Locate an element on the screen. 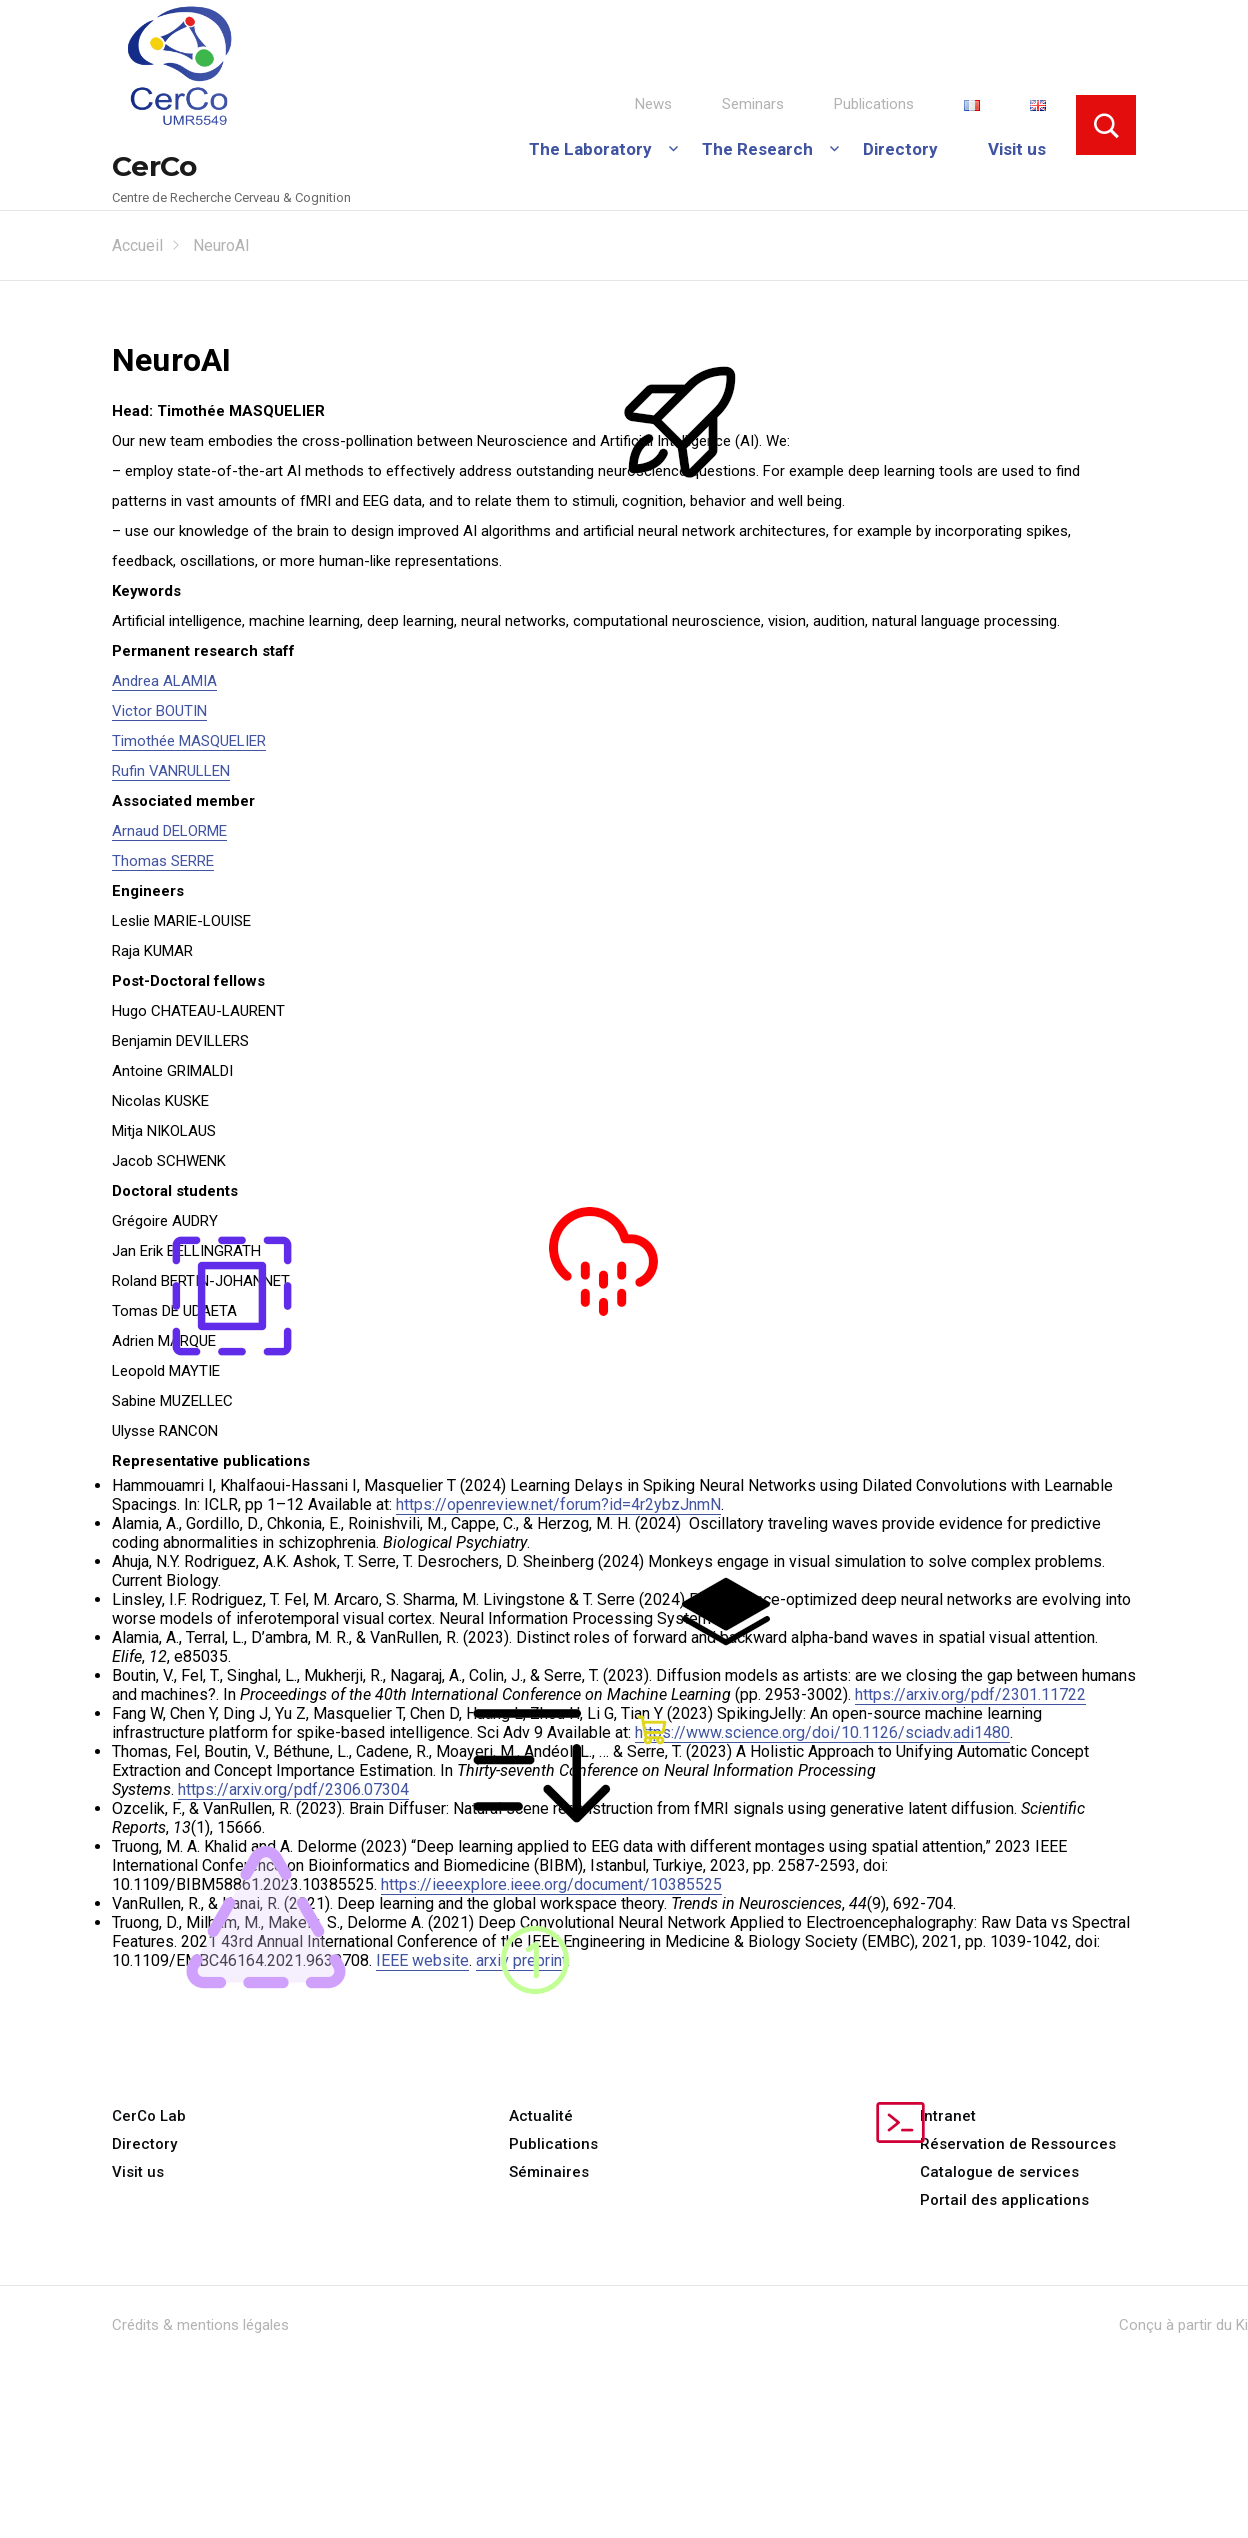 This screenshot has height=2538, width=1248. launch or deploy a project is located at coordinates (682, 420).